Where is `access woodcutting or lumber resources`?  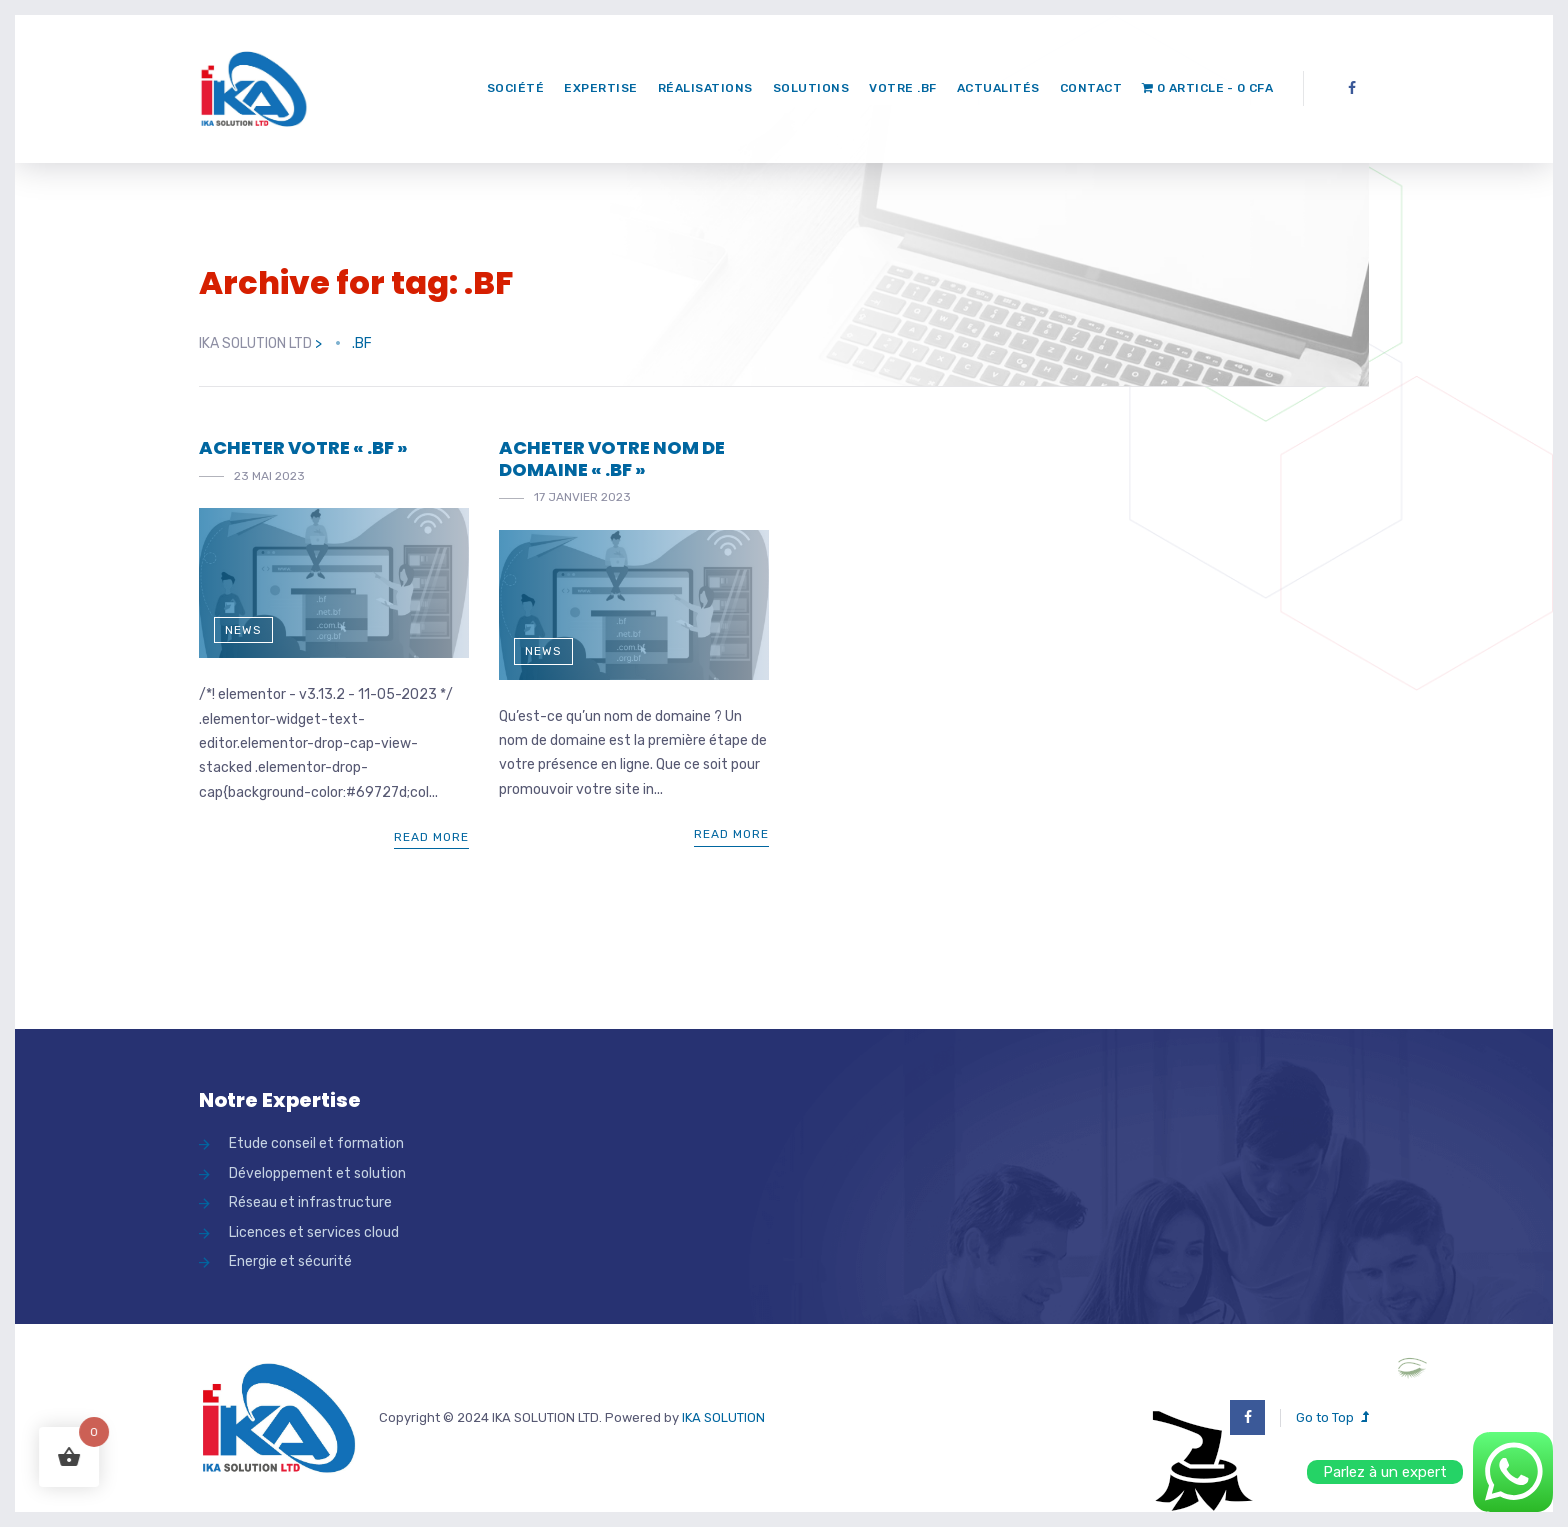
access woodcutting or lumber resources is located at coordinates (1203, 1461).